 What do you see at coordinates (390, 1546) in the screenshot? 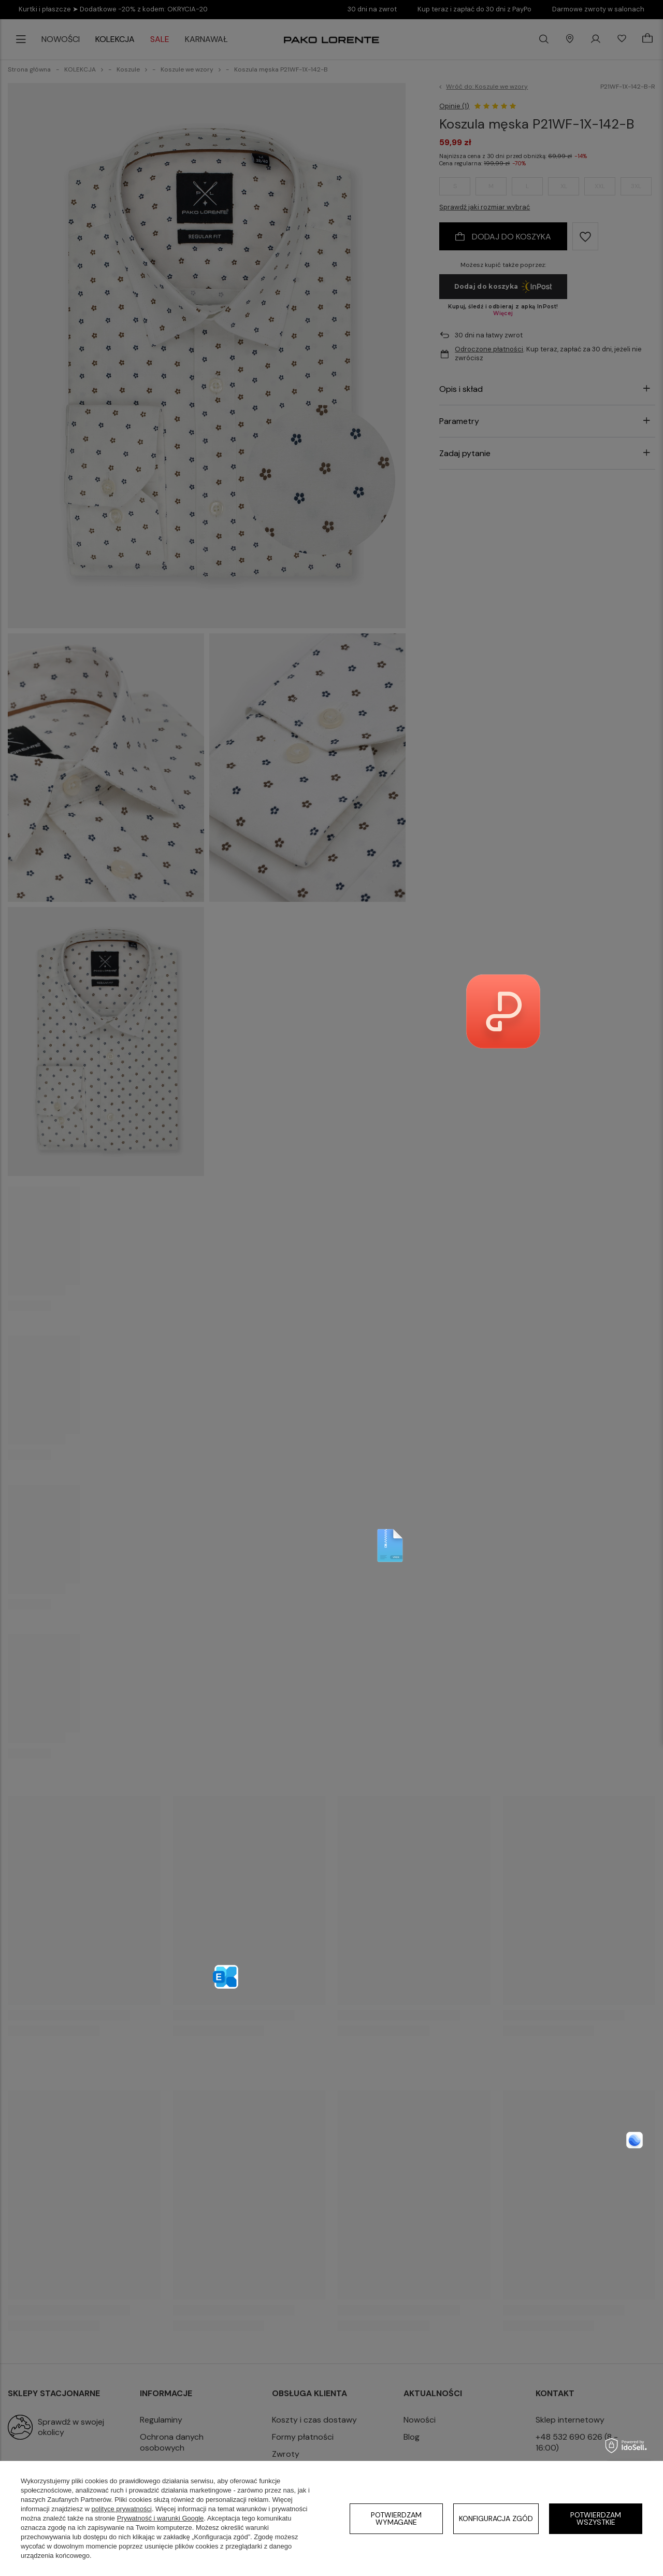
I see `a VirtualBox virtual machine disk file` at bounding box center [390, 1546].